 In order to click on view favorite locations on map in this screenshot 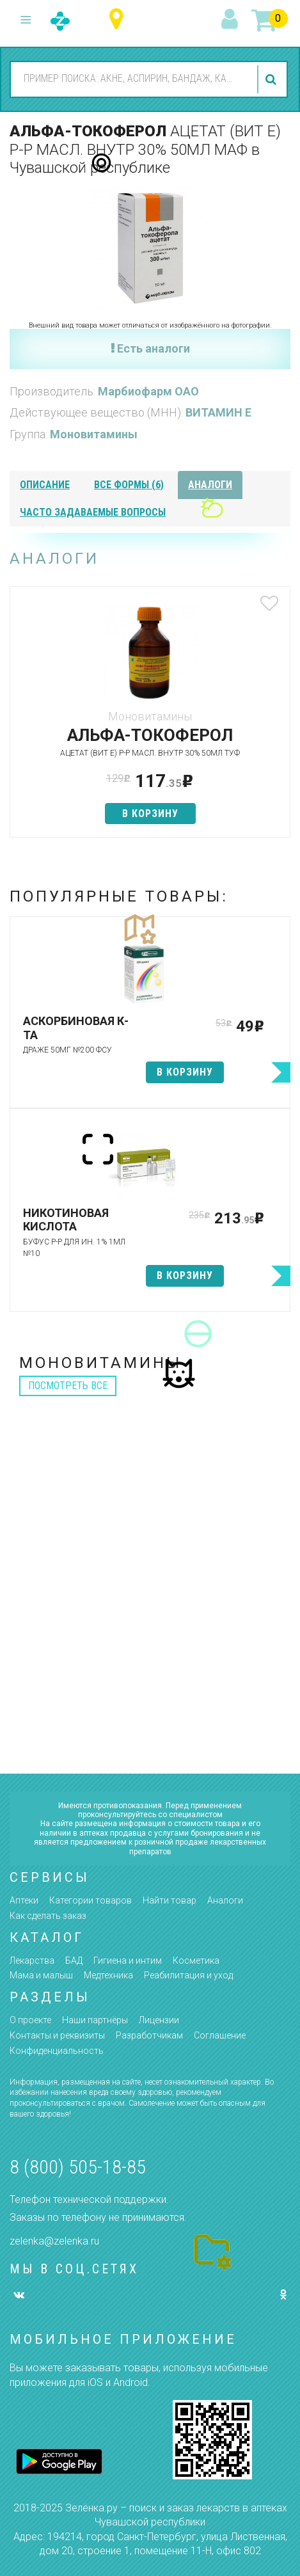, I will do `click(139, 928)`.